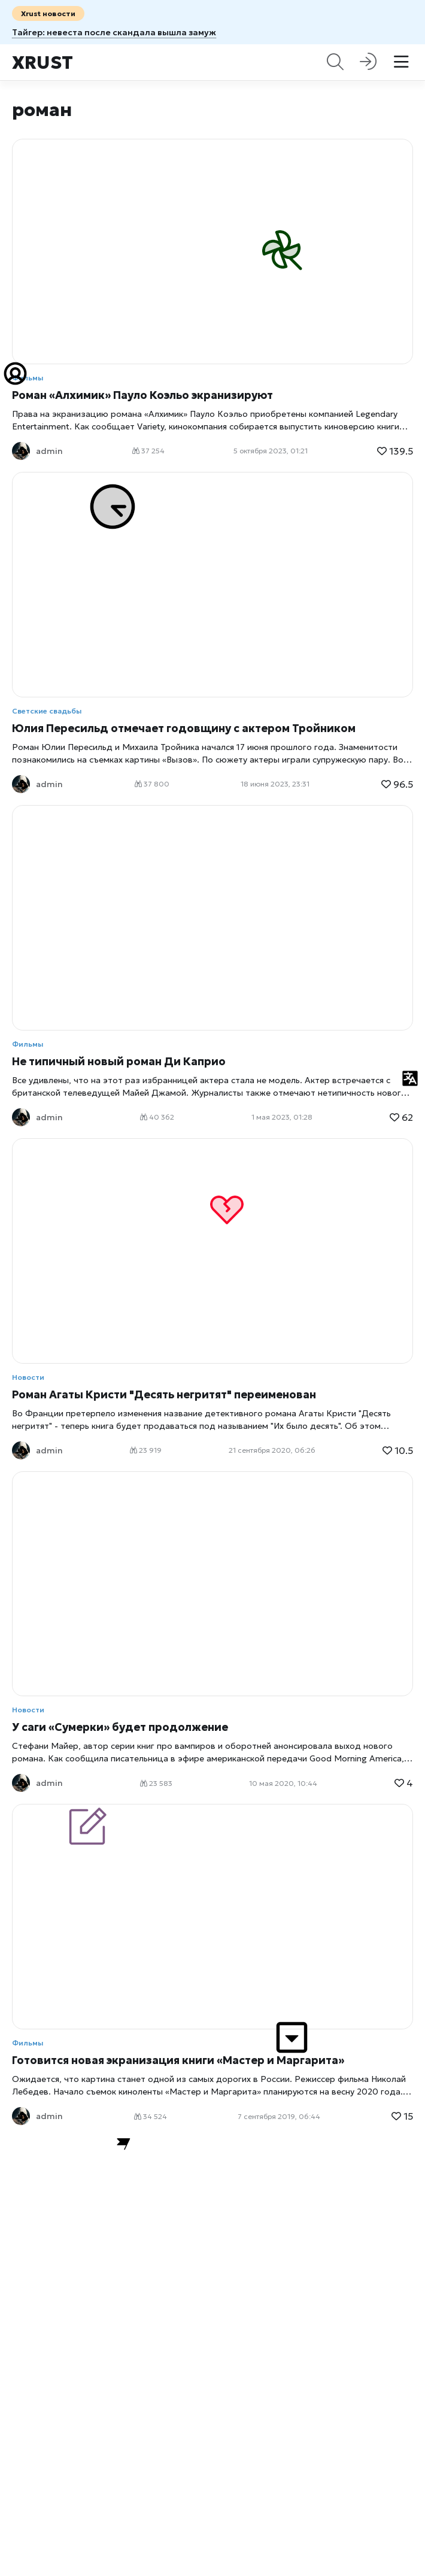  Describe the element at coordinates (15, 373) in the screenshot. I see `view your profile` at that location.